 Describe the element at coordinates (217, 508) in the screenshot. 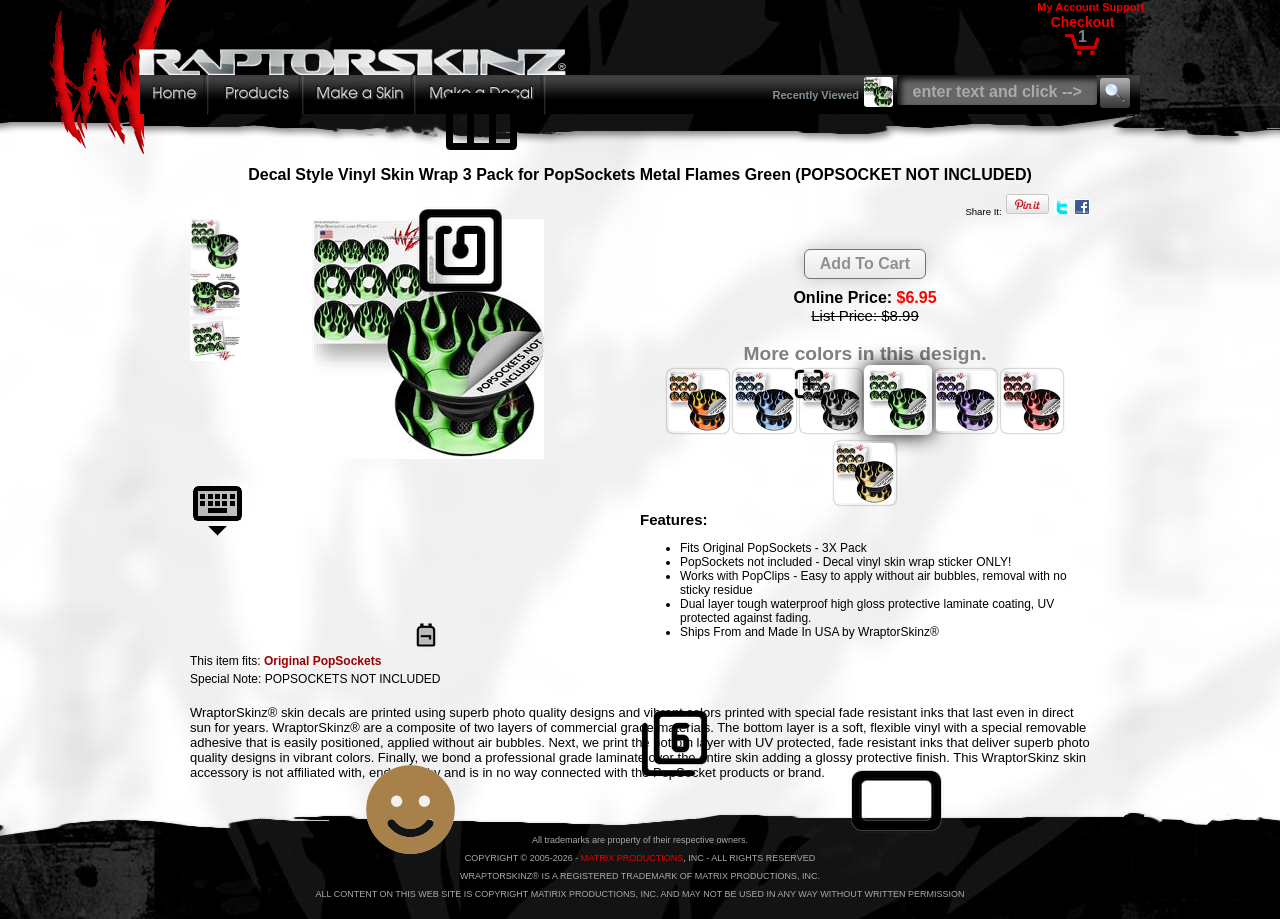

I see `hide the on-screen keyboard` at that location.